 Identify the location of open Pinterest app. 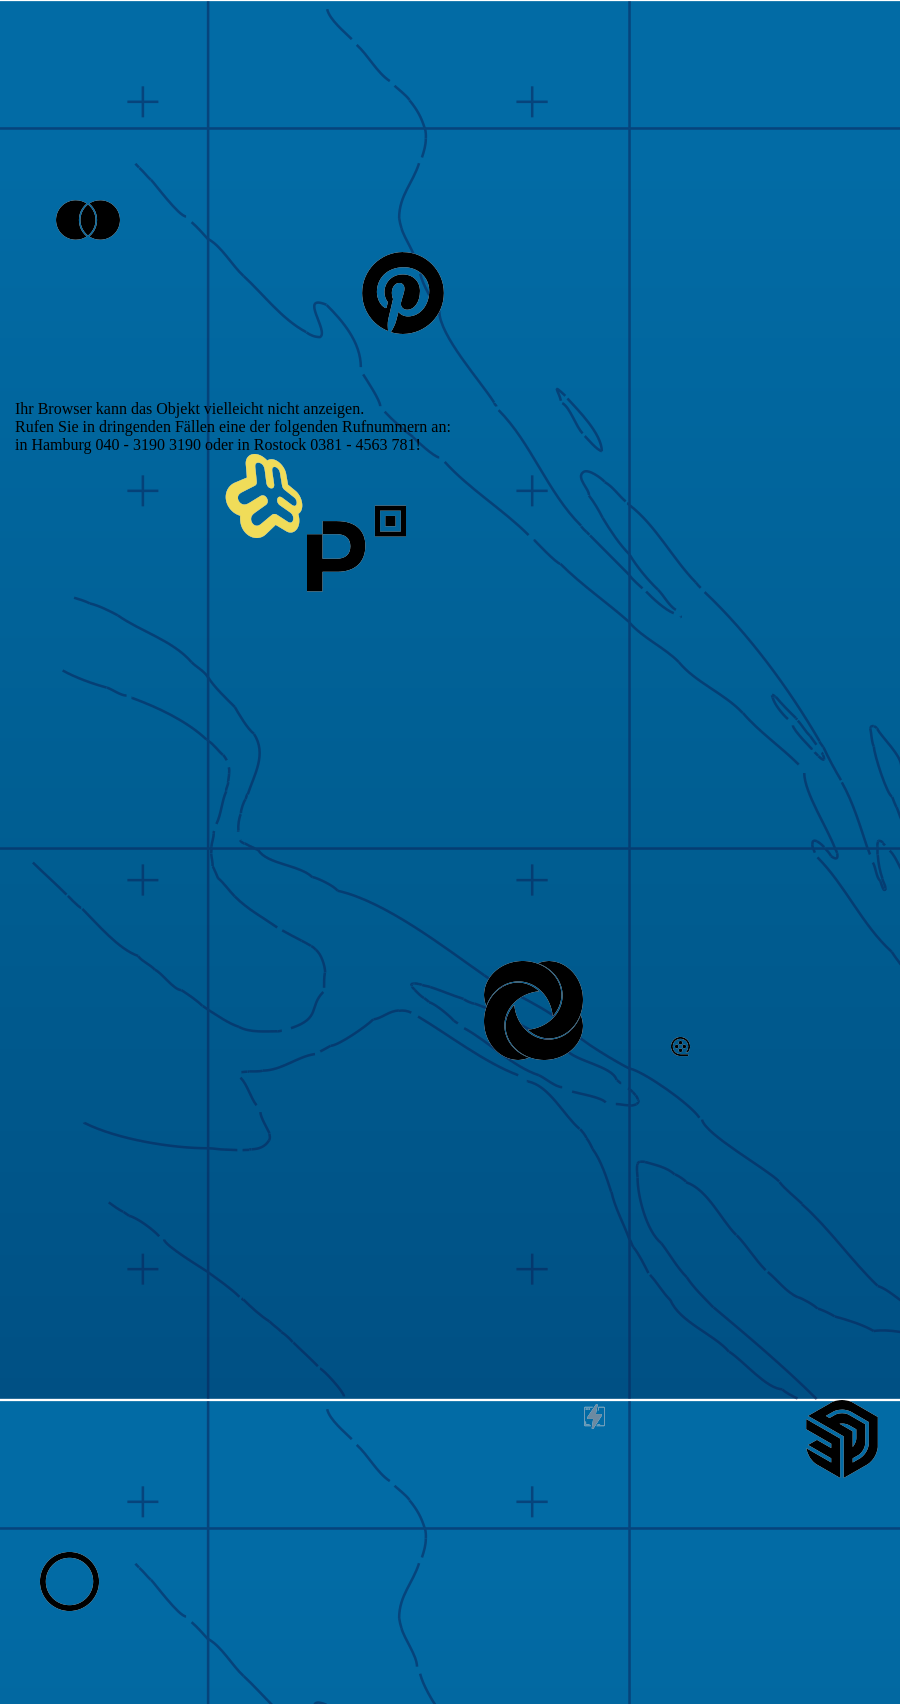
(403, 293).